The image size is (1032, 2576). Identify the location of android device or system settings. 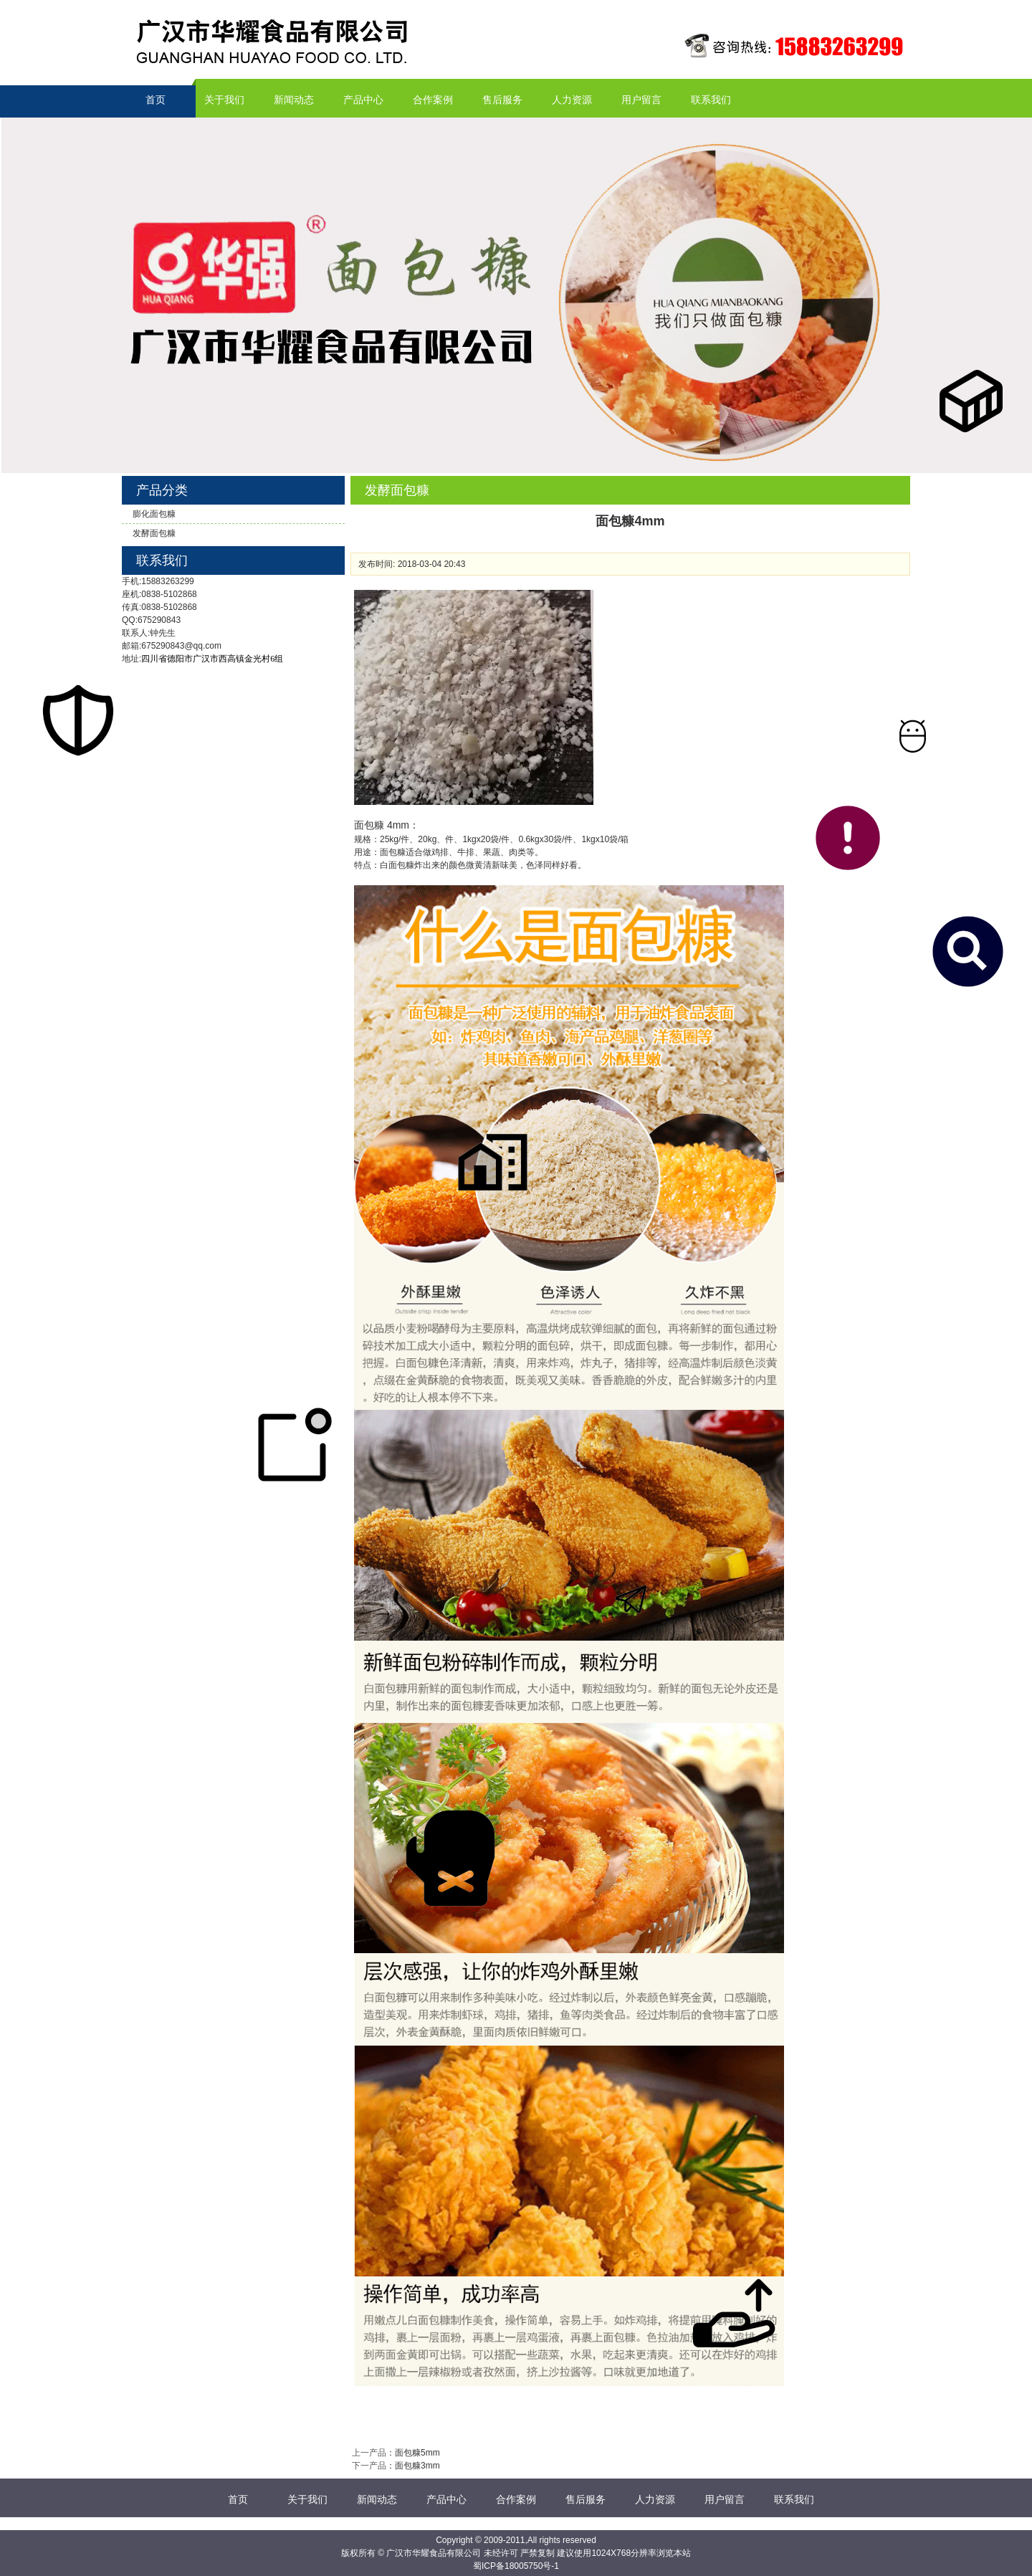
(912, 735).